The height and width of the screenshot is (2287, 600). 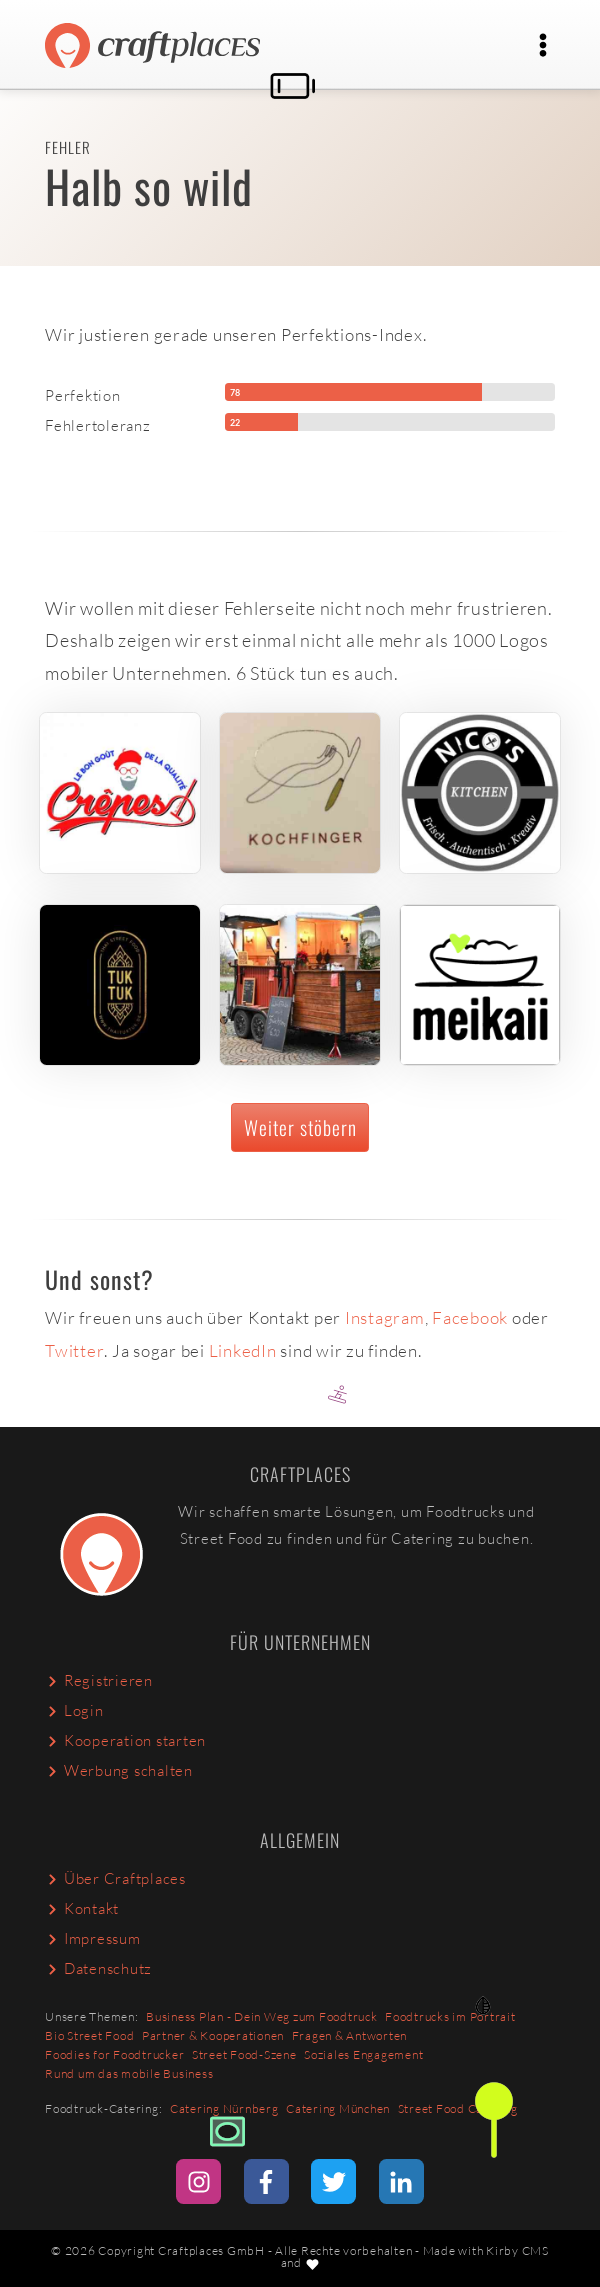 What do you see at coordinates (494, 2120) in the screenshot?
I see `mark a location on the map` at bounding box center [494, 2120].